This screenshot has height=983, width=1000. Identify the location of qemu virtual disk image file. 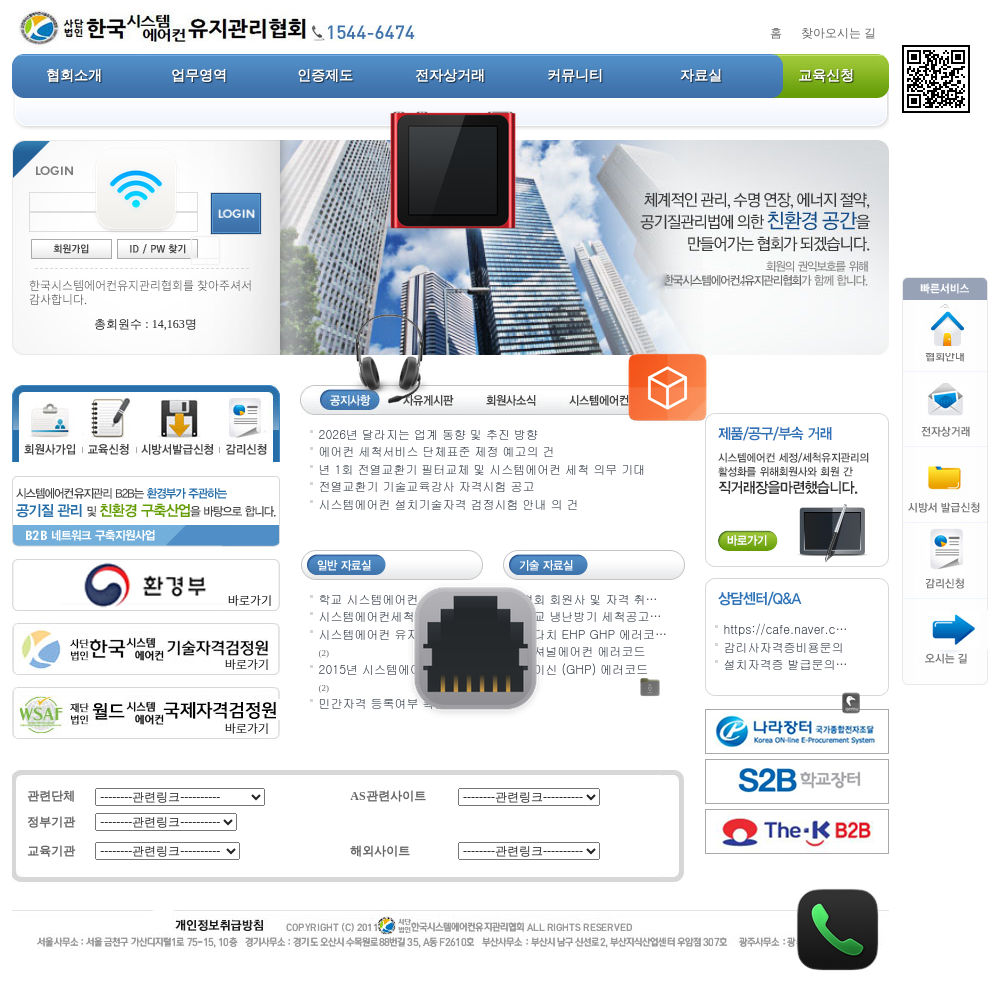
(851, 703).